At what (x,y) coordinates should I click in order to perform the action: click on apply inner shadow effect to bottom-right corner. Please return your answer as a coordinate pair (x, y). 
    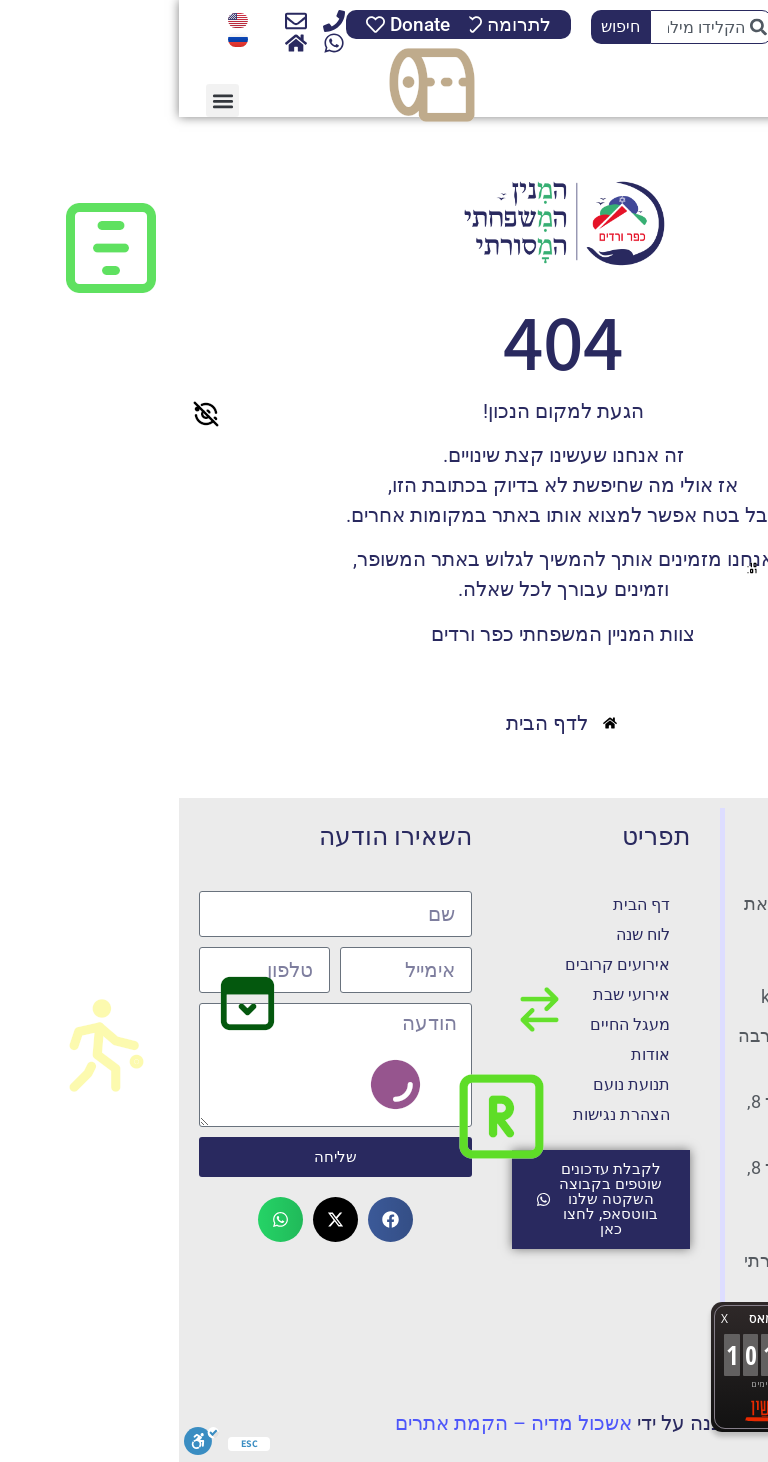
    Looking at the image, I should click on (395, 1084).